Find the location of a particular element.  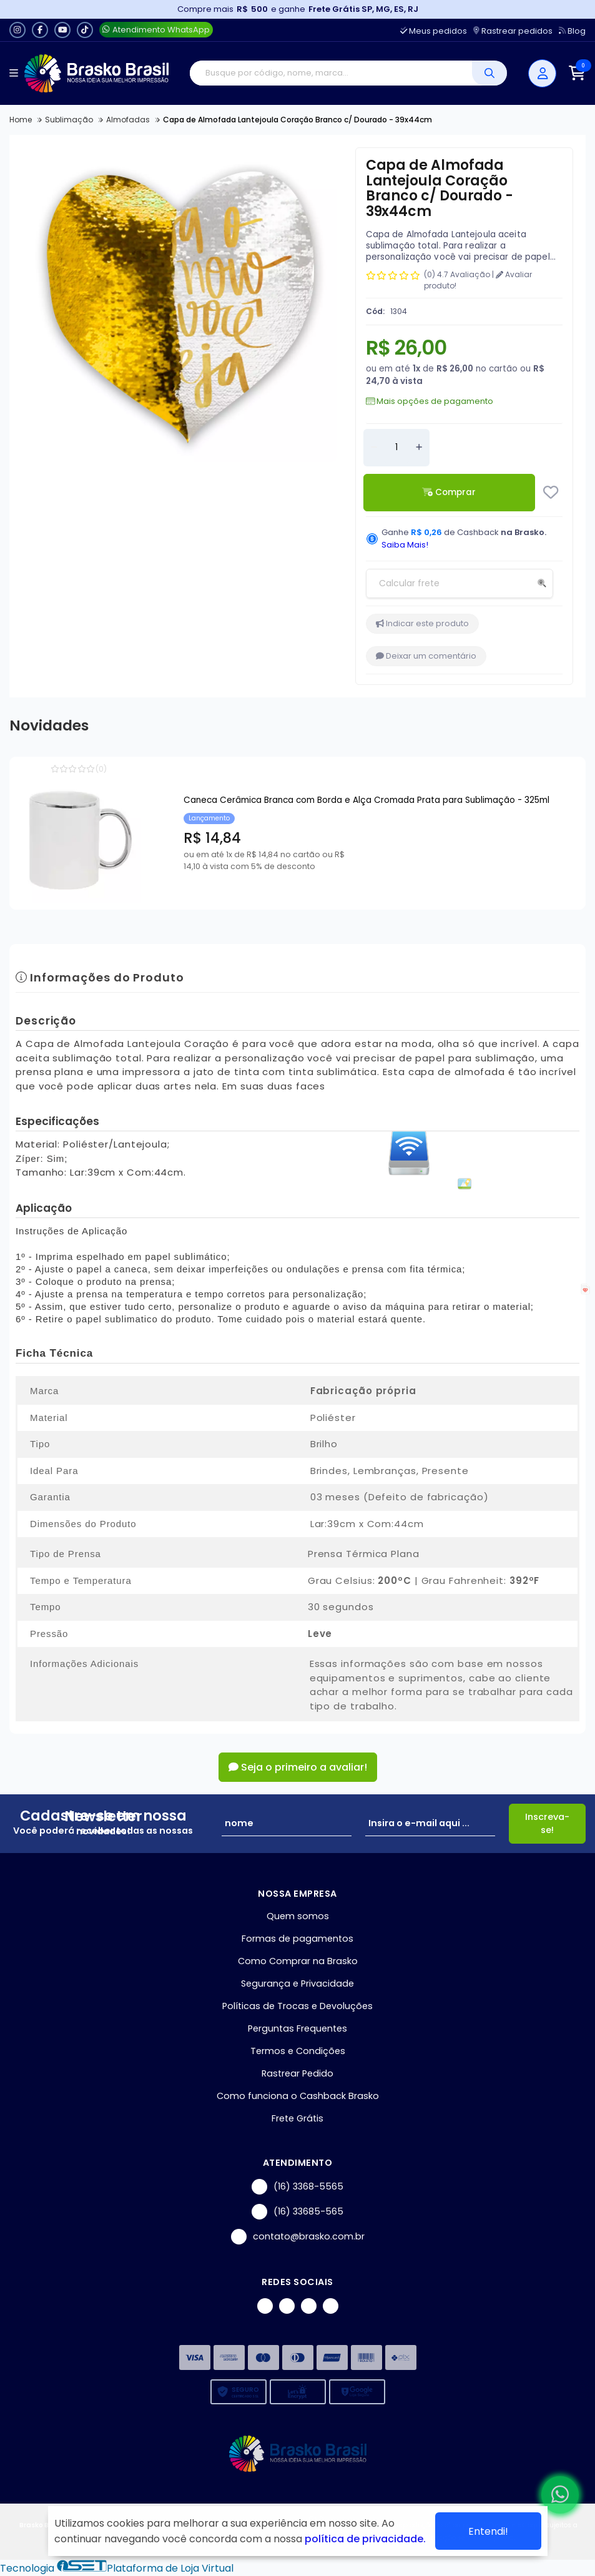

access wireless network storage is located at coordinates (409, 1154).